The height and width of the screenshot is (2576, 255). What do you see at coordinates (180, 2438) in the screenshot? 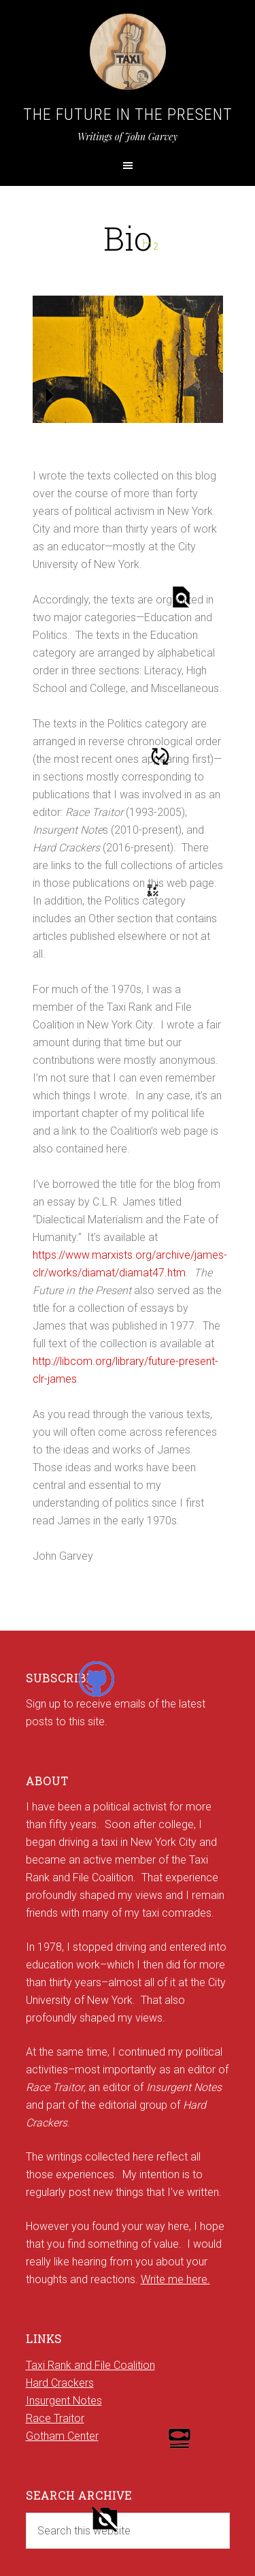
I see `browse restaurant meal options` at bounding box center [180, 2438].